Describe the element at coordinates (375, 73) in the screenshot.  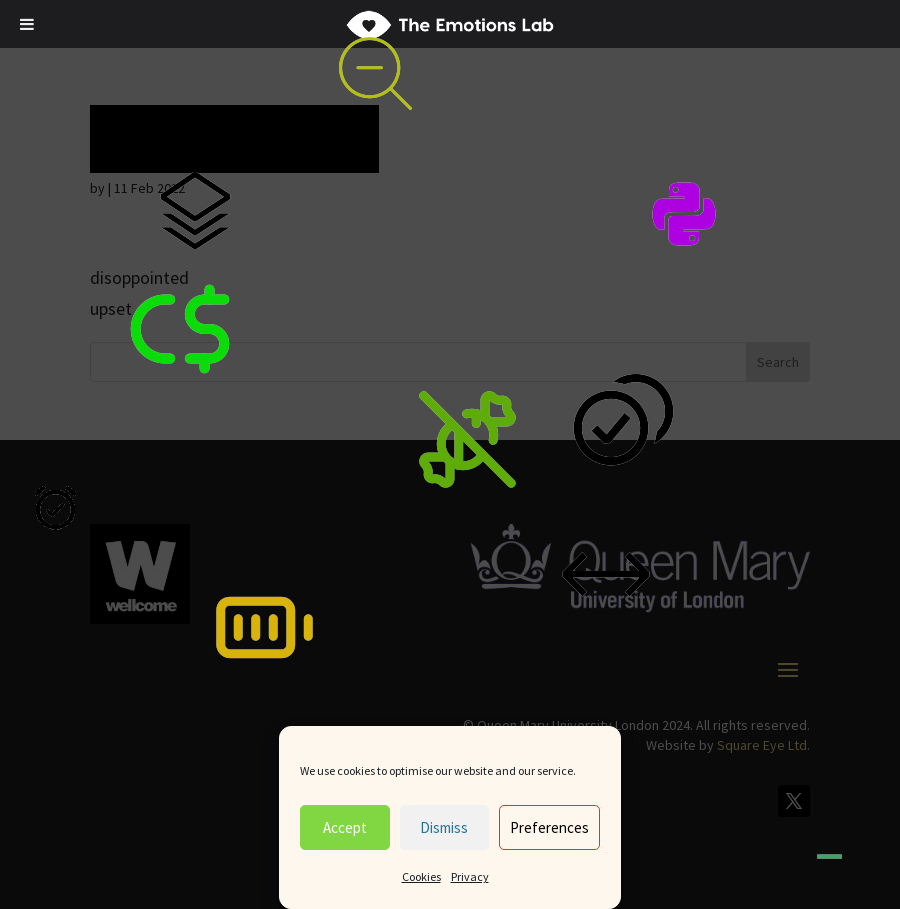
I see `zoom out of current view` at that location.